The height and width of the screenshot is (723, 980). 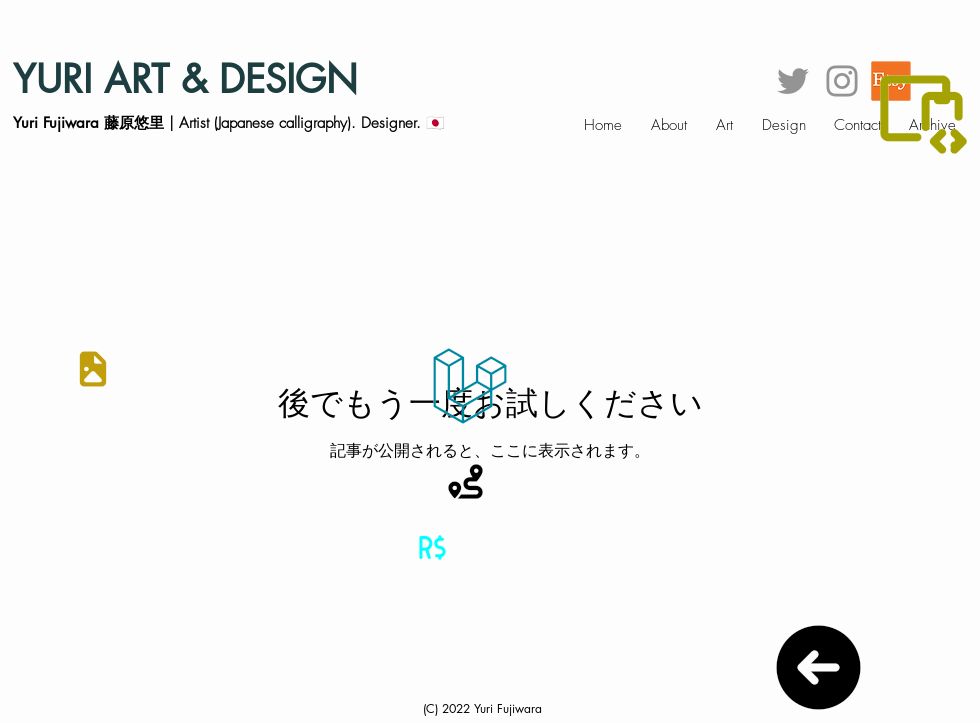 I want to click on laravel framework logo, so click(x=470, y=386).